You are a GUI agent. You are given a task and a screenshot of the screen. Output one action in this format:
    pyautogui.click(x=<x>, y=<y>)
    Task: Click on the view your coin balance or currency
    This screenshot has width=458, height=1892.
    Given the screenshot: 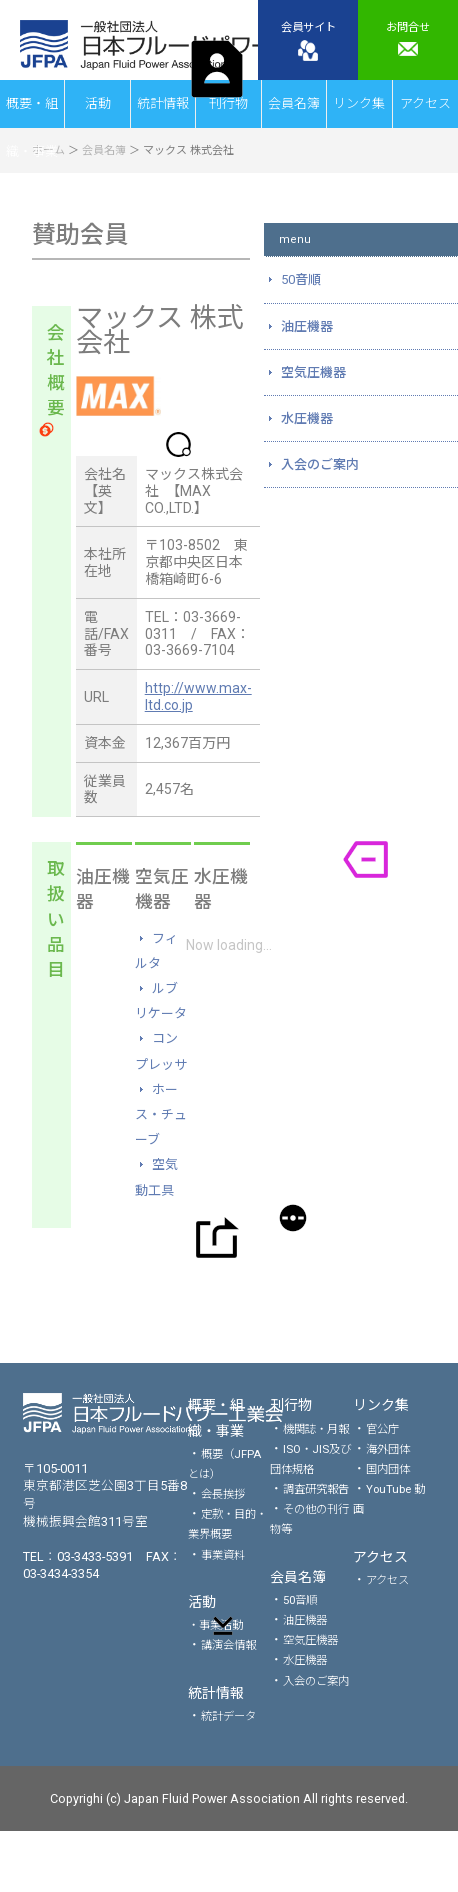 What is the action you would take?
    pyautogui.click(x=46, y=429)
    